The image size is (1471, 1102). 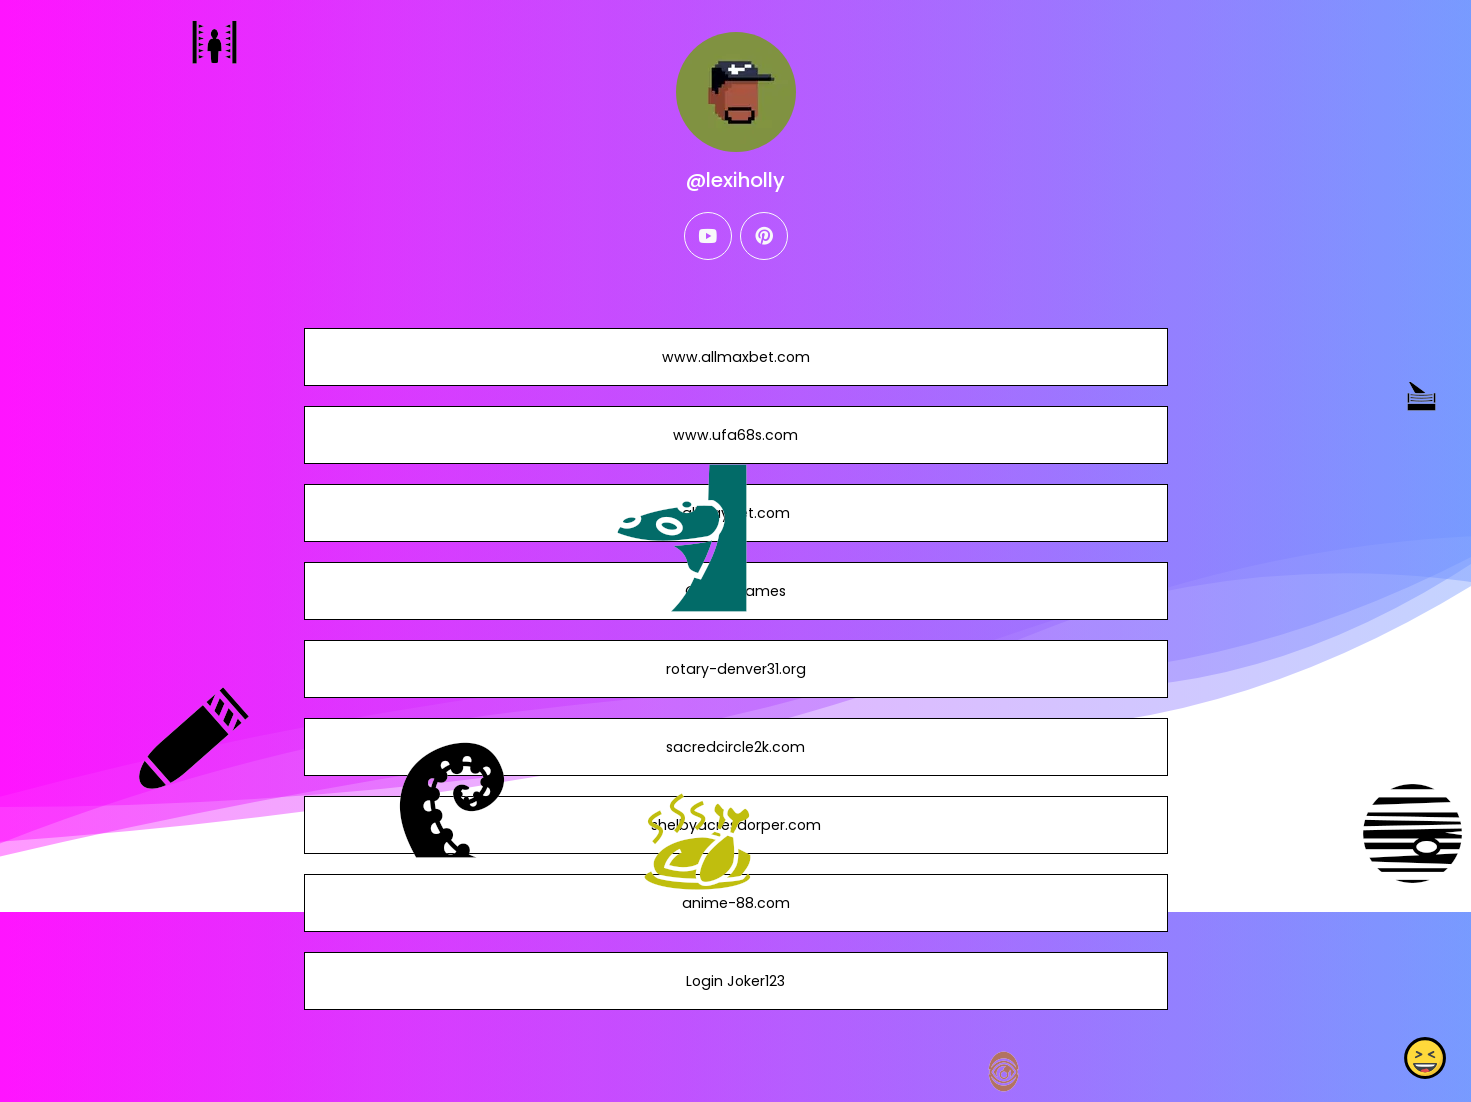 What do you see at coordinates (194, 738) in the screenshot?
I see `ammunition or weaponry item in a game inventory` at bounding box center [194, 738].